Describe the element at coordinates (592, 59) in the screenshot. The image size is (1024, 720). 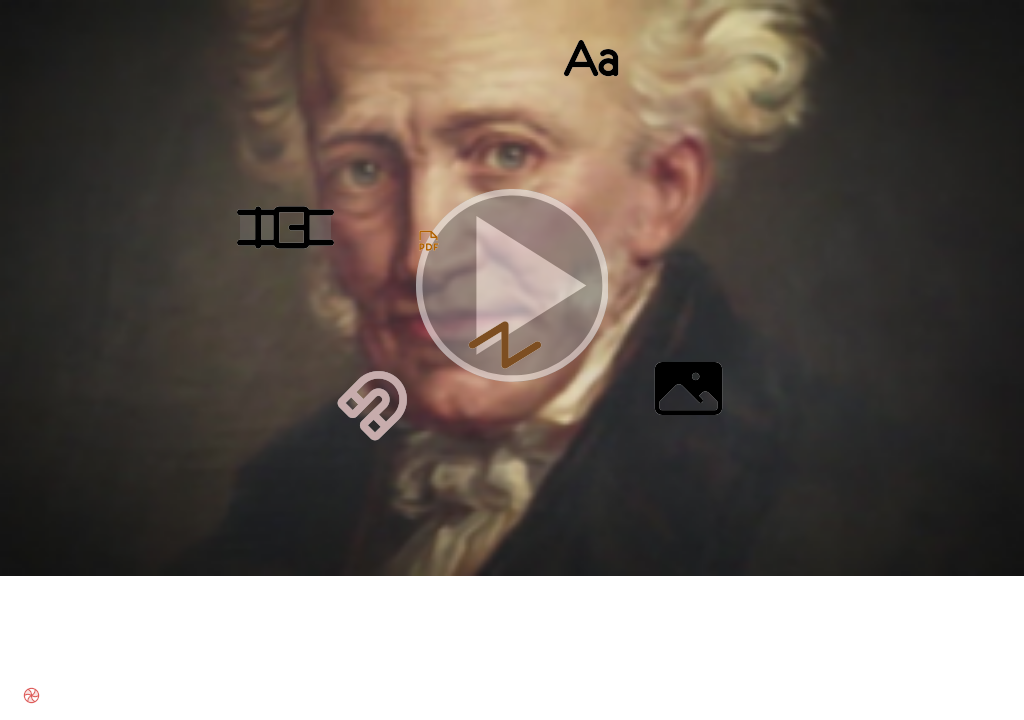
I see `change font or text settings` at that location.